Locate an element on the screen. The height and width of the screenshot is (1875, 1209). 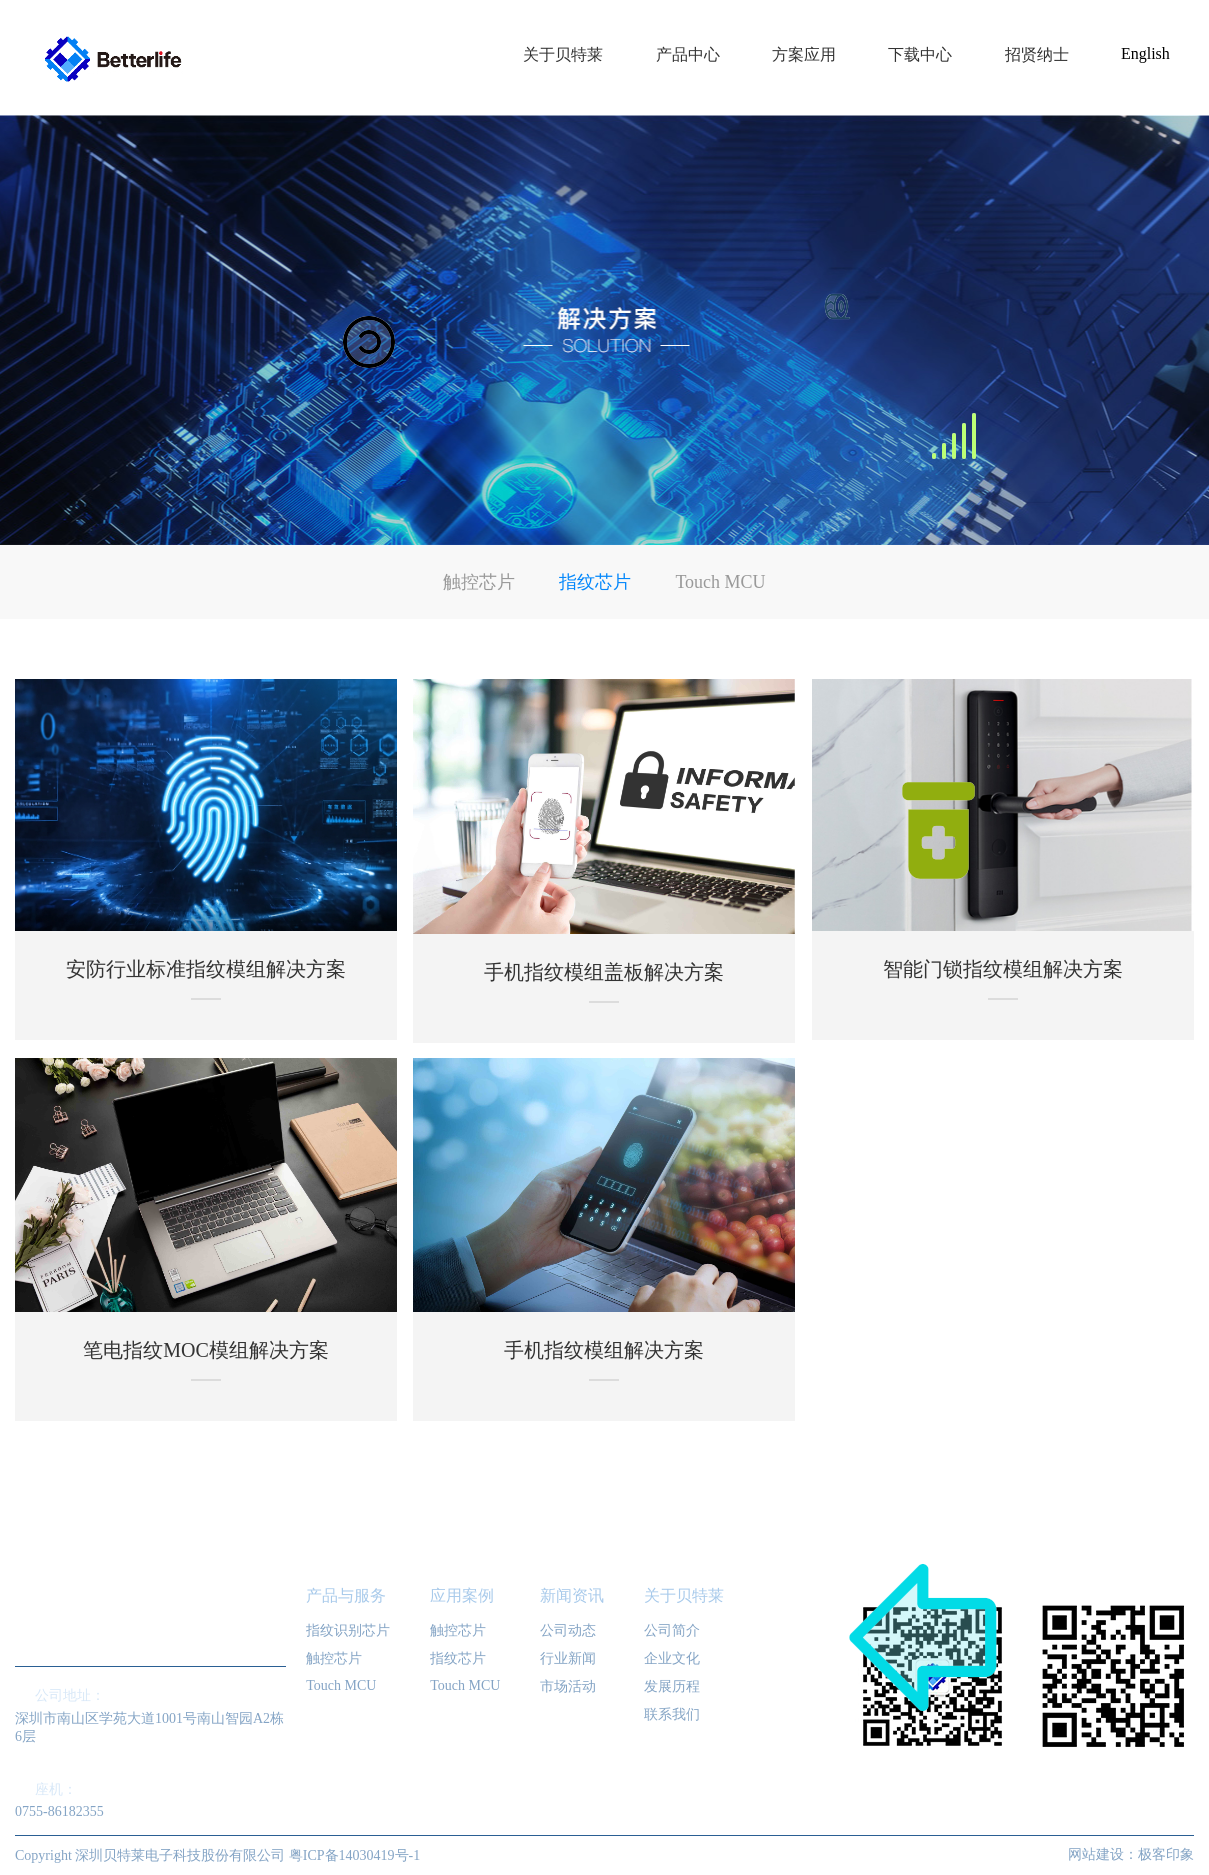
indicates full cellular signal strength is located at coordinates (956, 439).